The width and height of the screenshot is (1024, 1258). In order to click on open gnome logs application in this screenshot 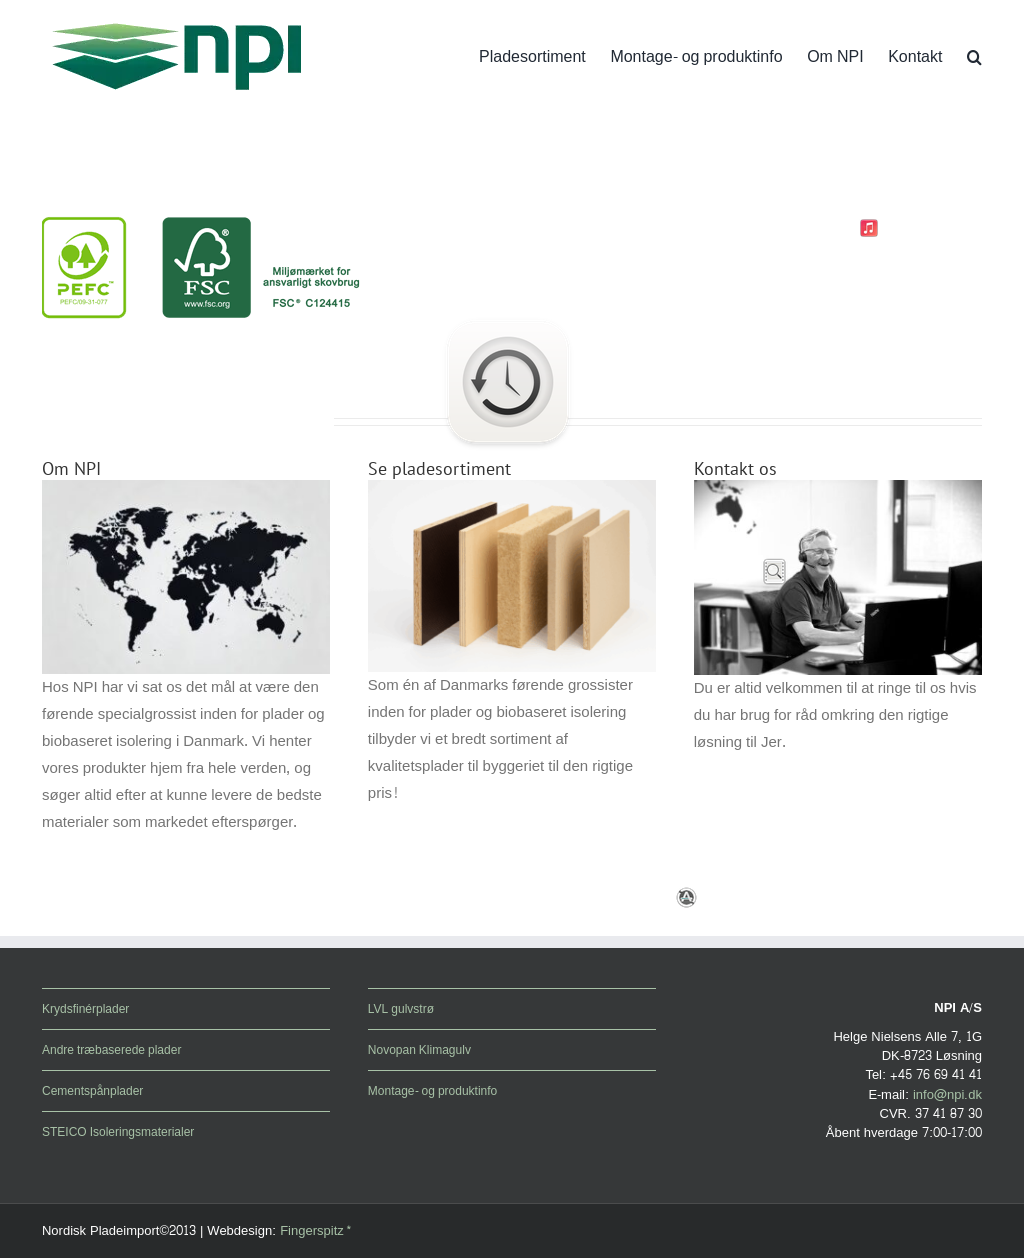, I will do `click(774, 571)`.